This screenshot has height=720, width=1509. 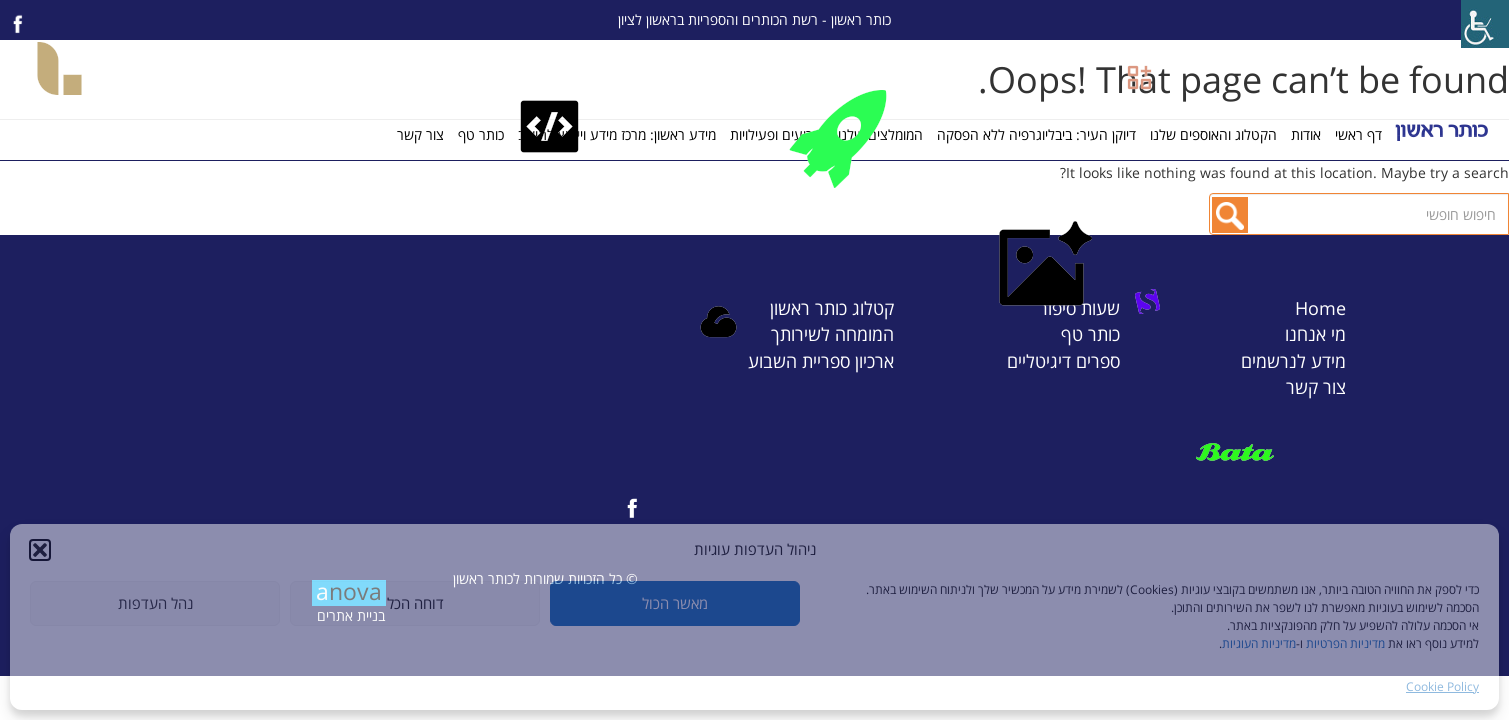 I want to click on logstash data processing pipeline logo, so click(x=59, y=68).